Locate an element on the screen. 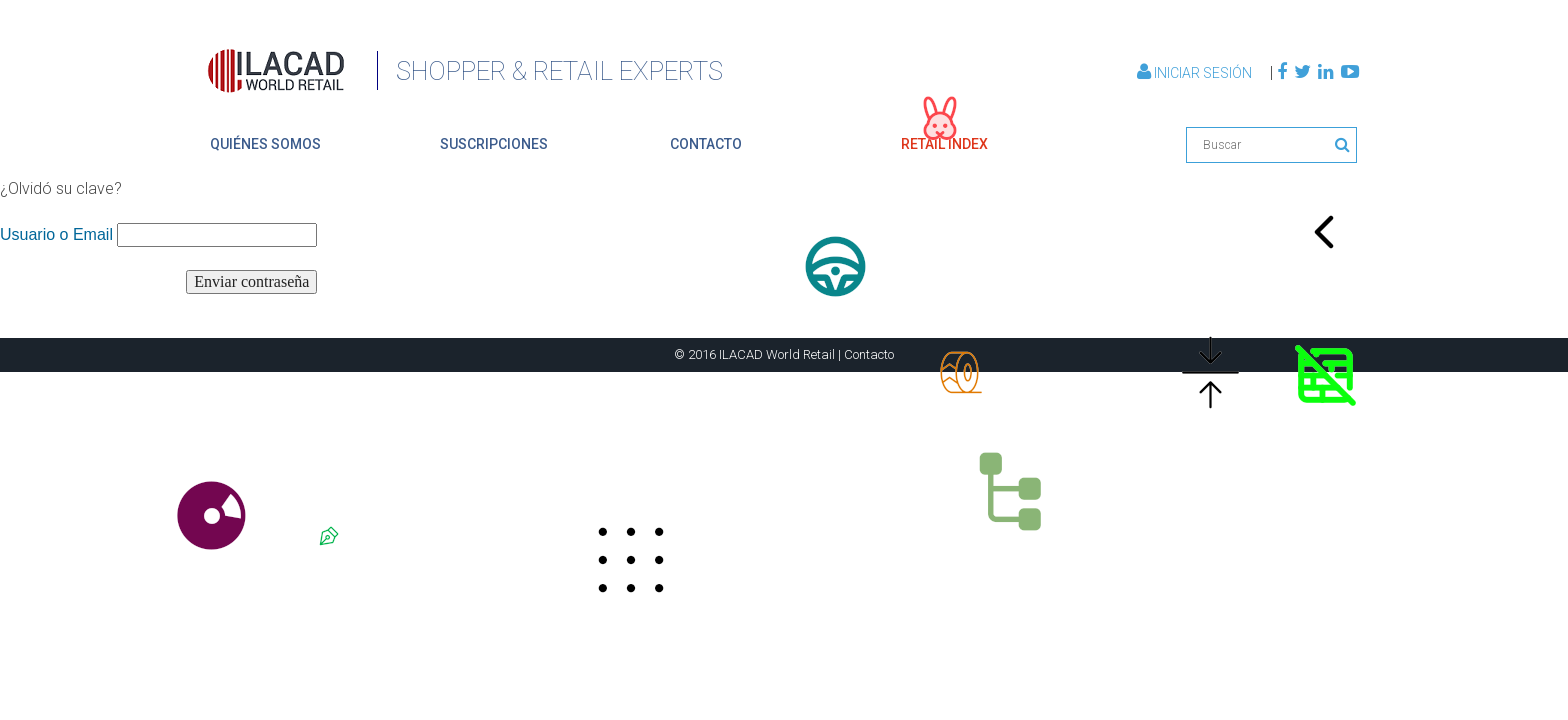  go back to the previous screen is located at coordinates (1324, 232).